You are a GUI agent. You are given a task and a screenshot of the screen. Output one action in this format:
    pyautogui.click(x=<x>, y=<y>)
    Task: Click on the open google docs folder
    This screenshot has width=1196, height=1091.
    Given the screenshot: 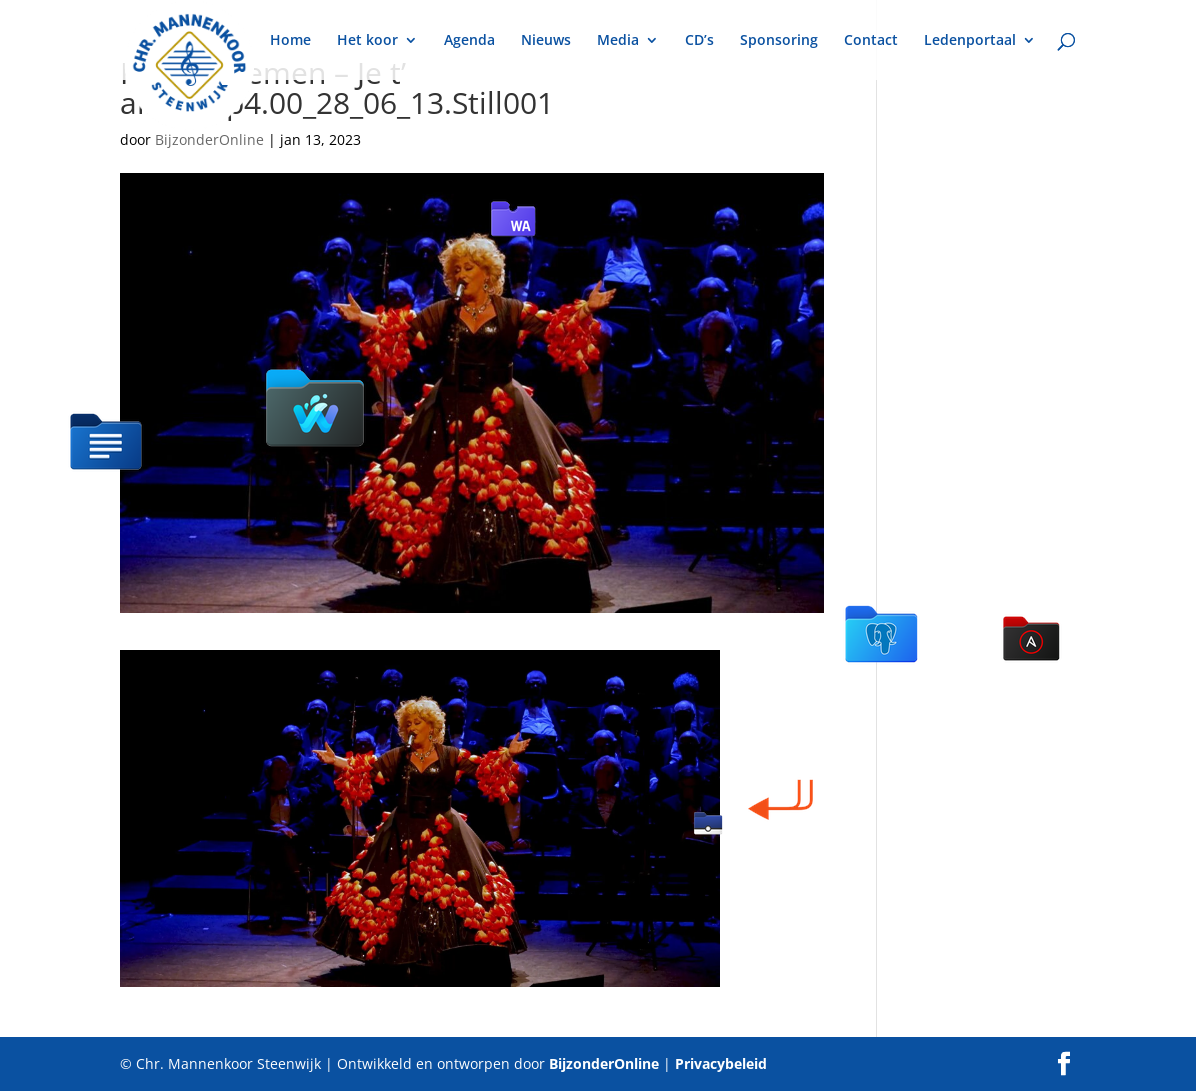 What is the action you would take?
    pyautogui.click(x=105, y=443)
    